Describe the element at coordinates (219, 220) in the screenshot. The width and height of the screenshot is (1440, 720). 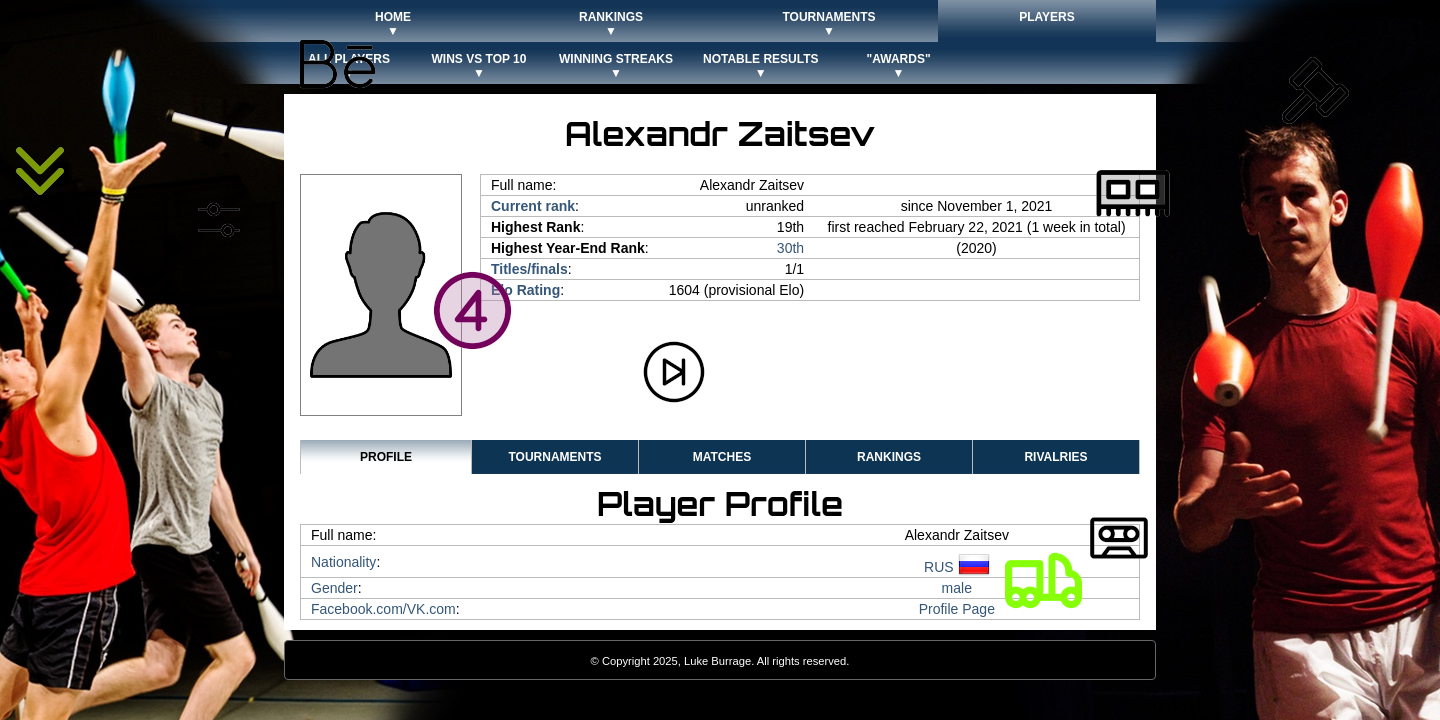
I see `adjust settings or preferences` at that location.